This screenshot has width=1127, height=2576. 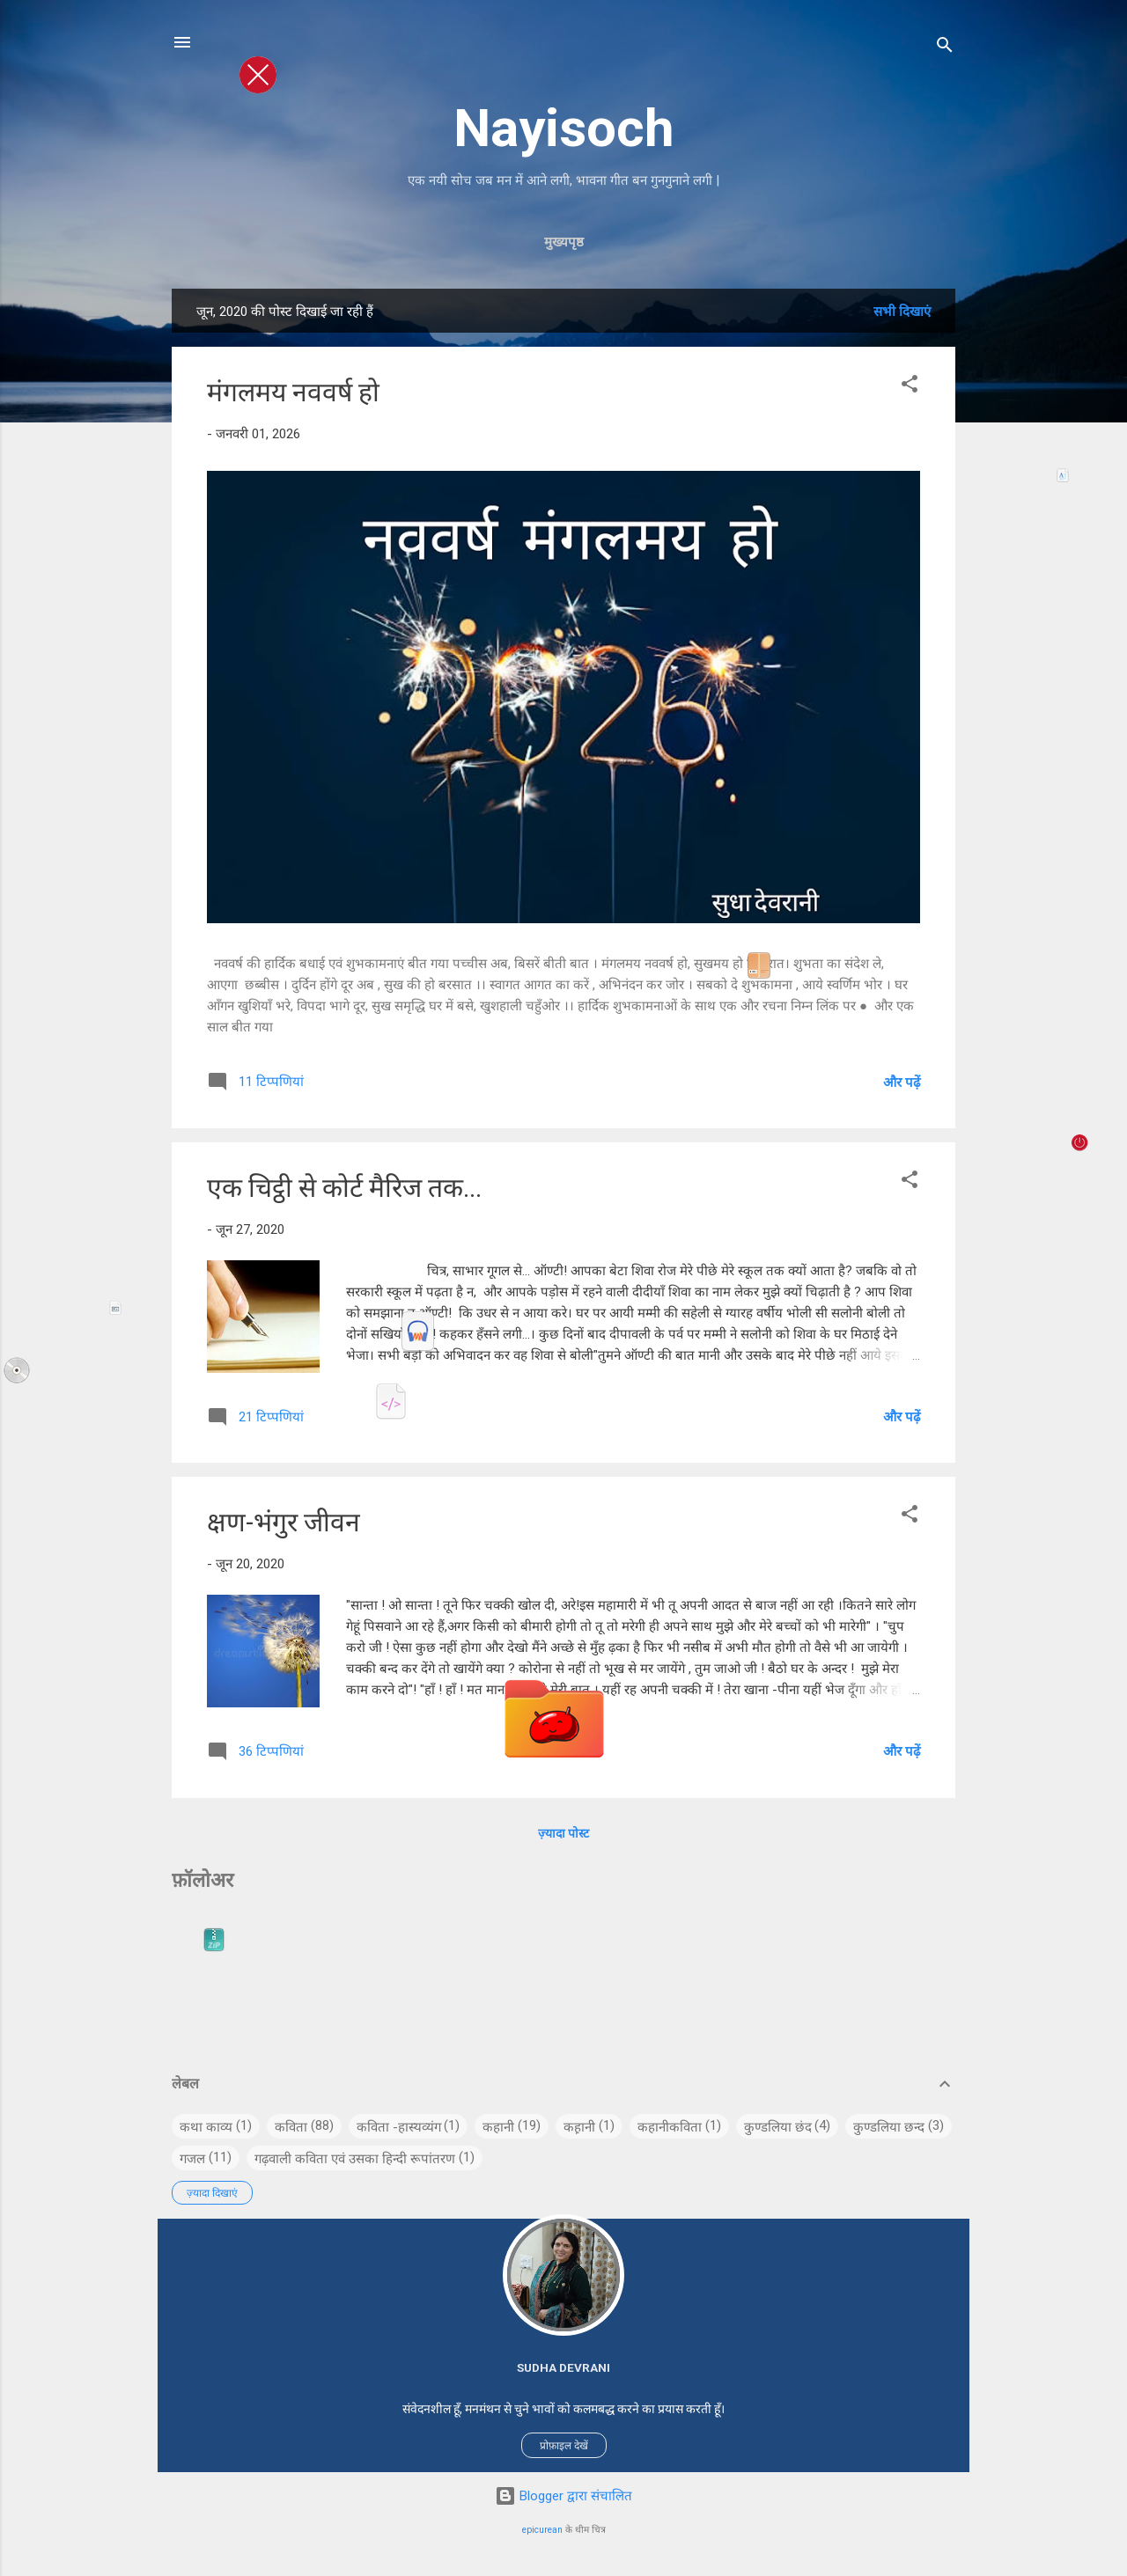 I want to click on shut down the system, so click(x=1079, y=1142).